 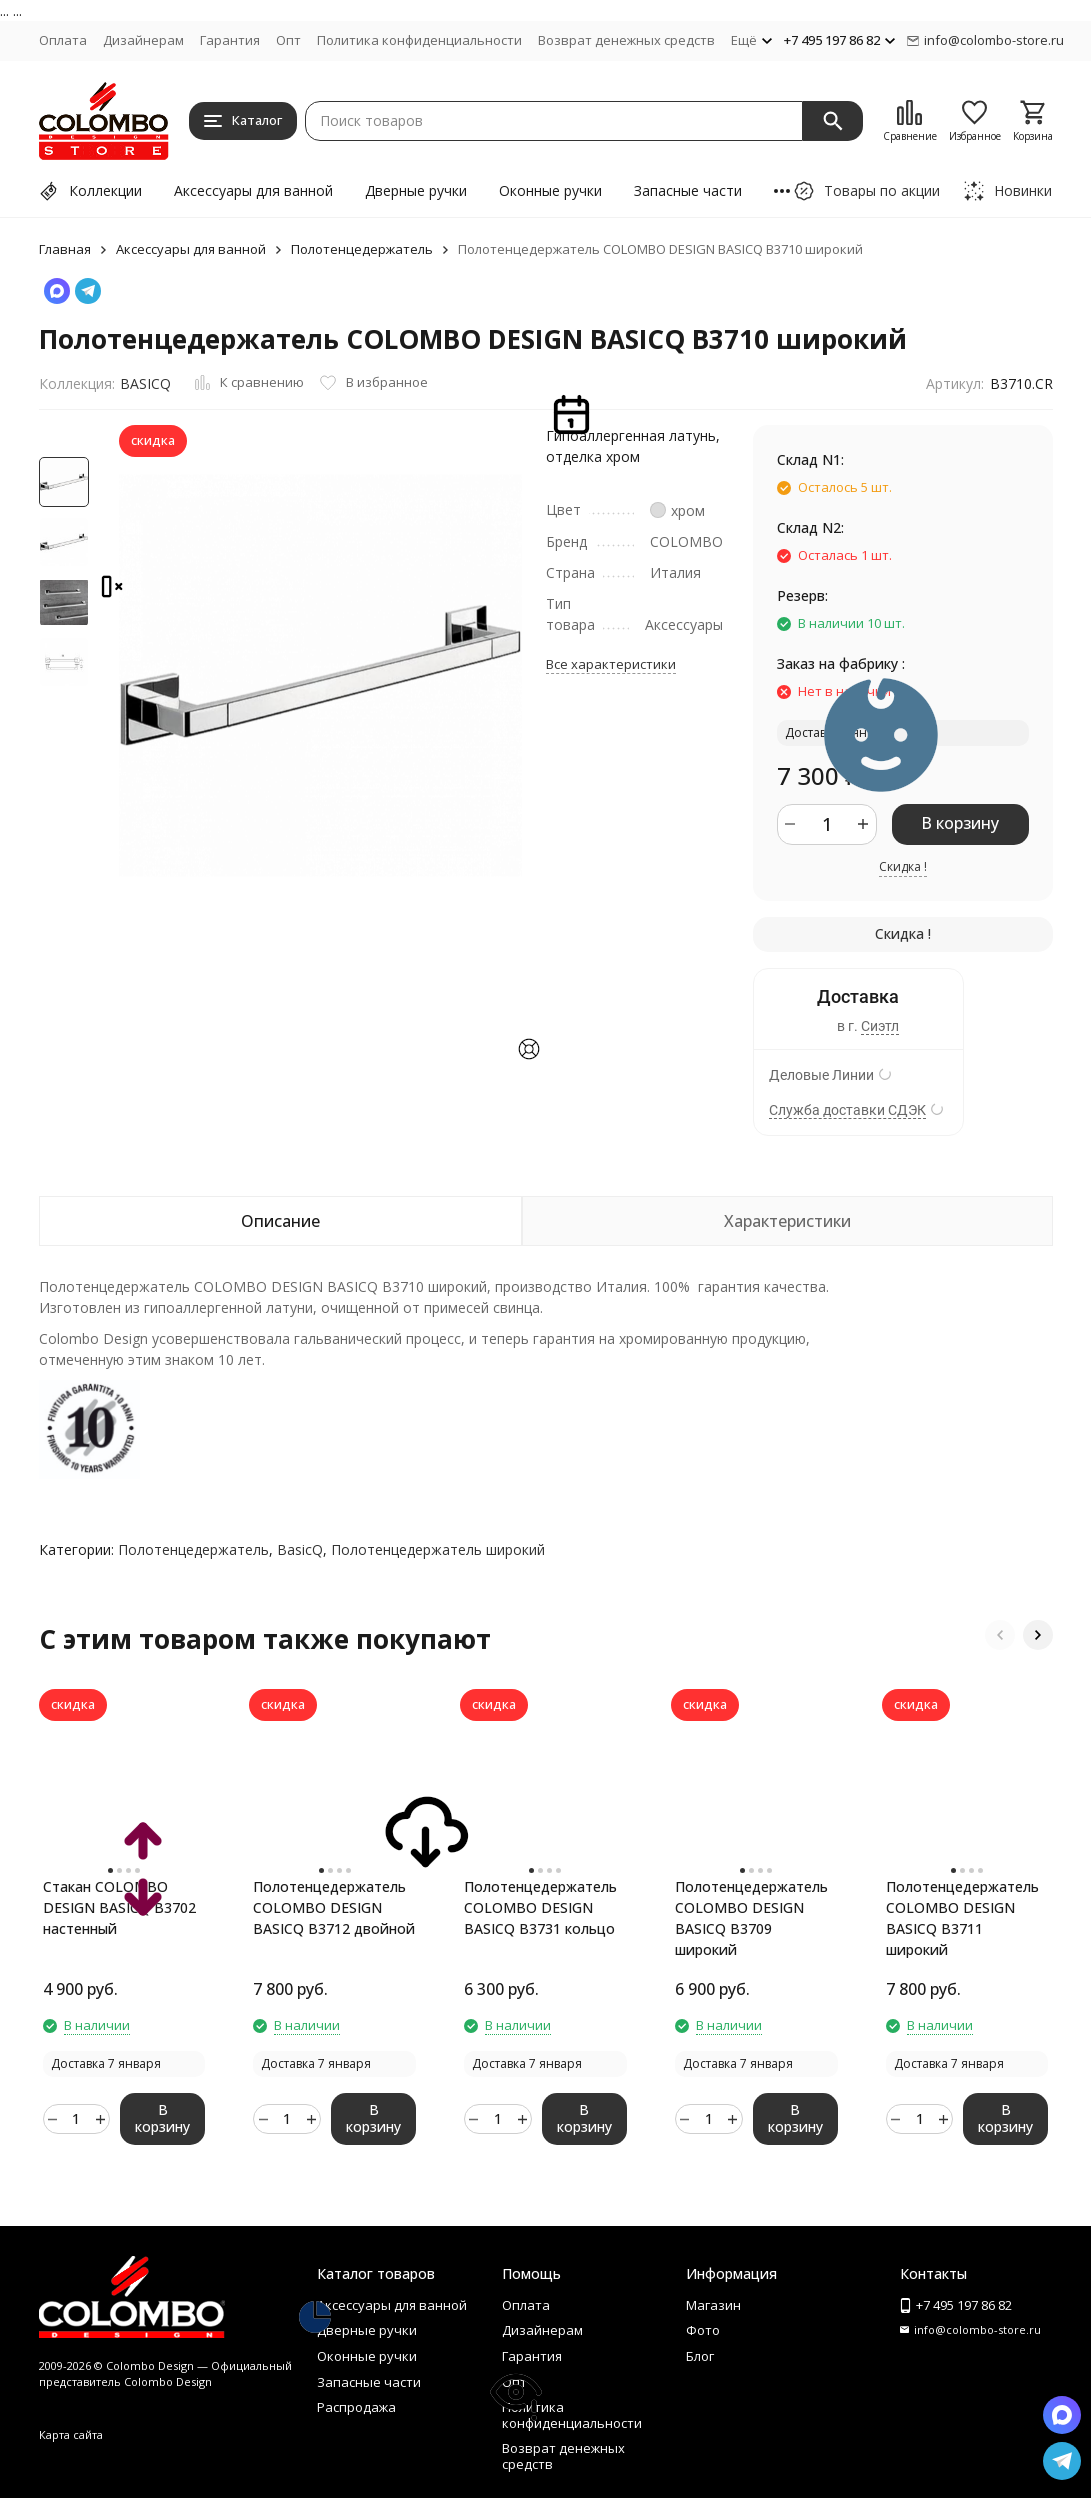 I want to click on download file from cloud storage, so click(x=425, y=1826).